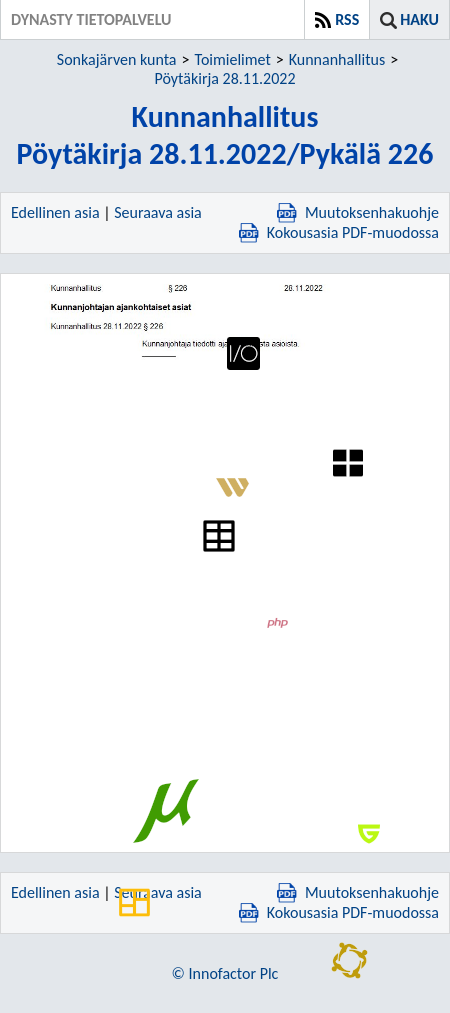 This screenshot has width=450, height=1013. I want to click on switch to masonry grid layout, so click(134, 902).